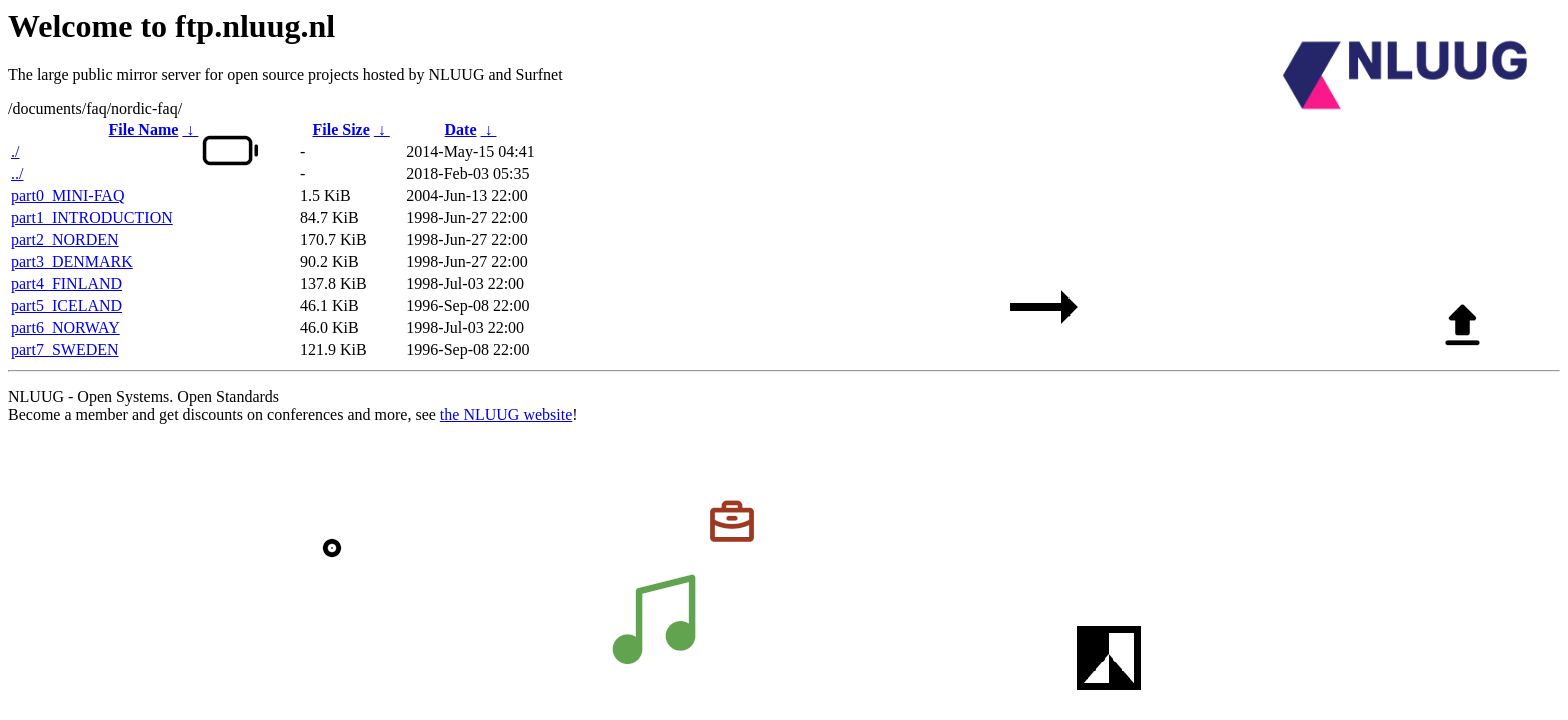 This screenshot has height=720, width=1568. What do you see at coordinates (1109, 658) in the screenshot?
I see `apply black and white filter to image` at bounding box center [1109, 658].